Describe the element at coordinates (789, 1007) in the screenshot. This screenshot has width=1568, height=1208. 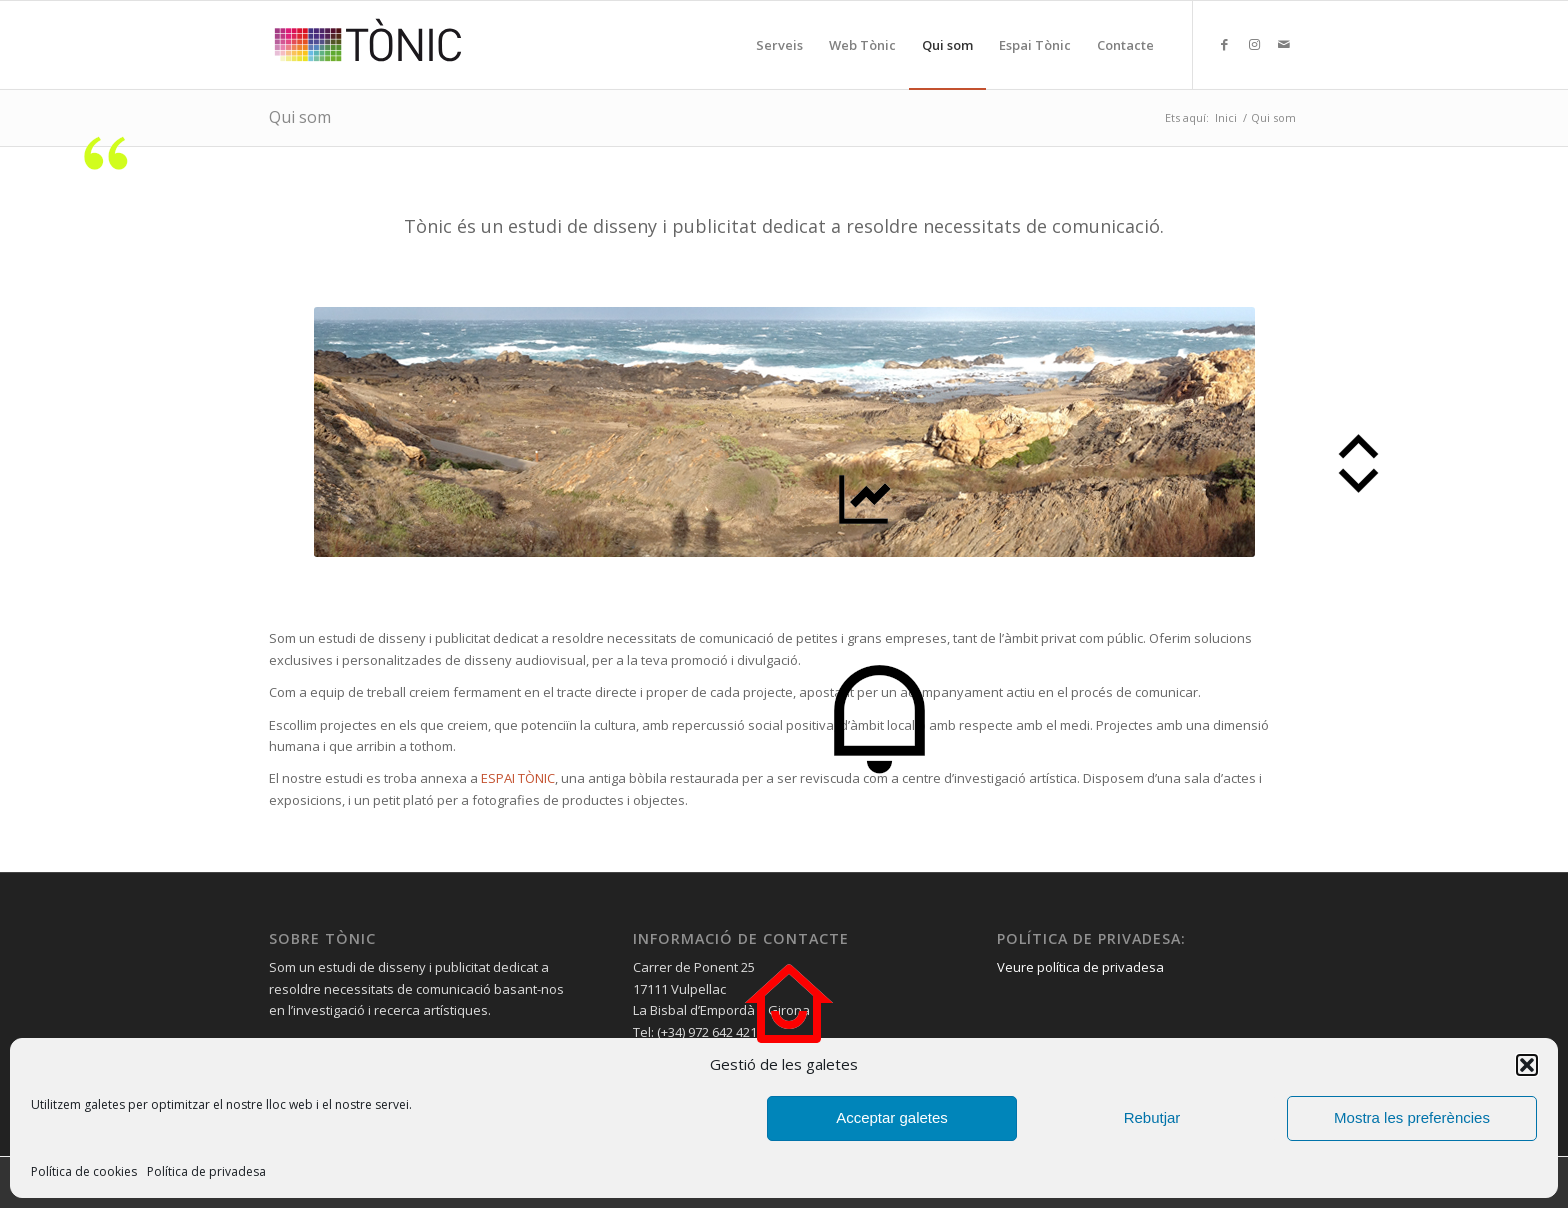
I see `go to home screen` at that location.